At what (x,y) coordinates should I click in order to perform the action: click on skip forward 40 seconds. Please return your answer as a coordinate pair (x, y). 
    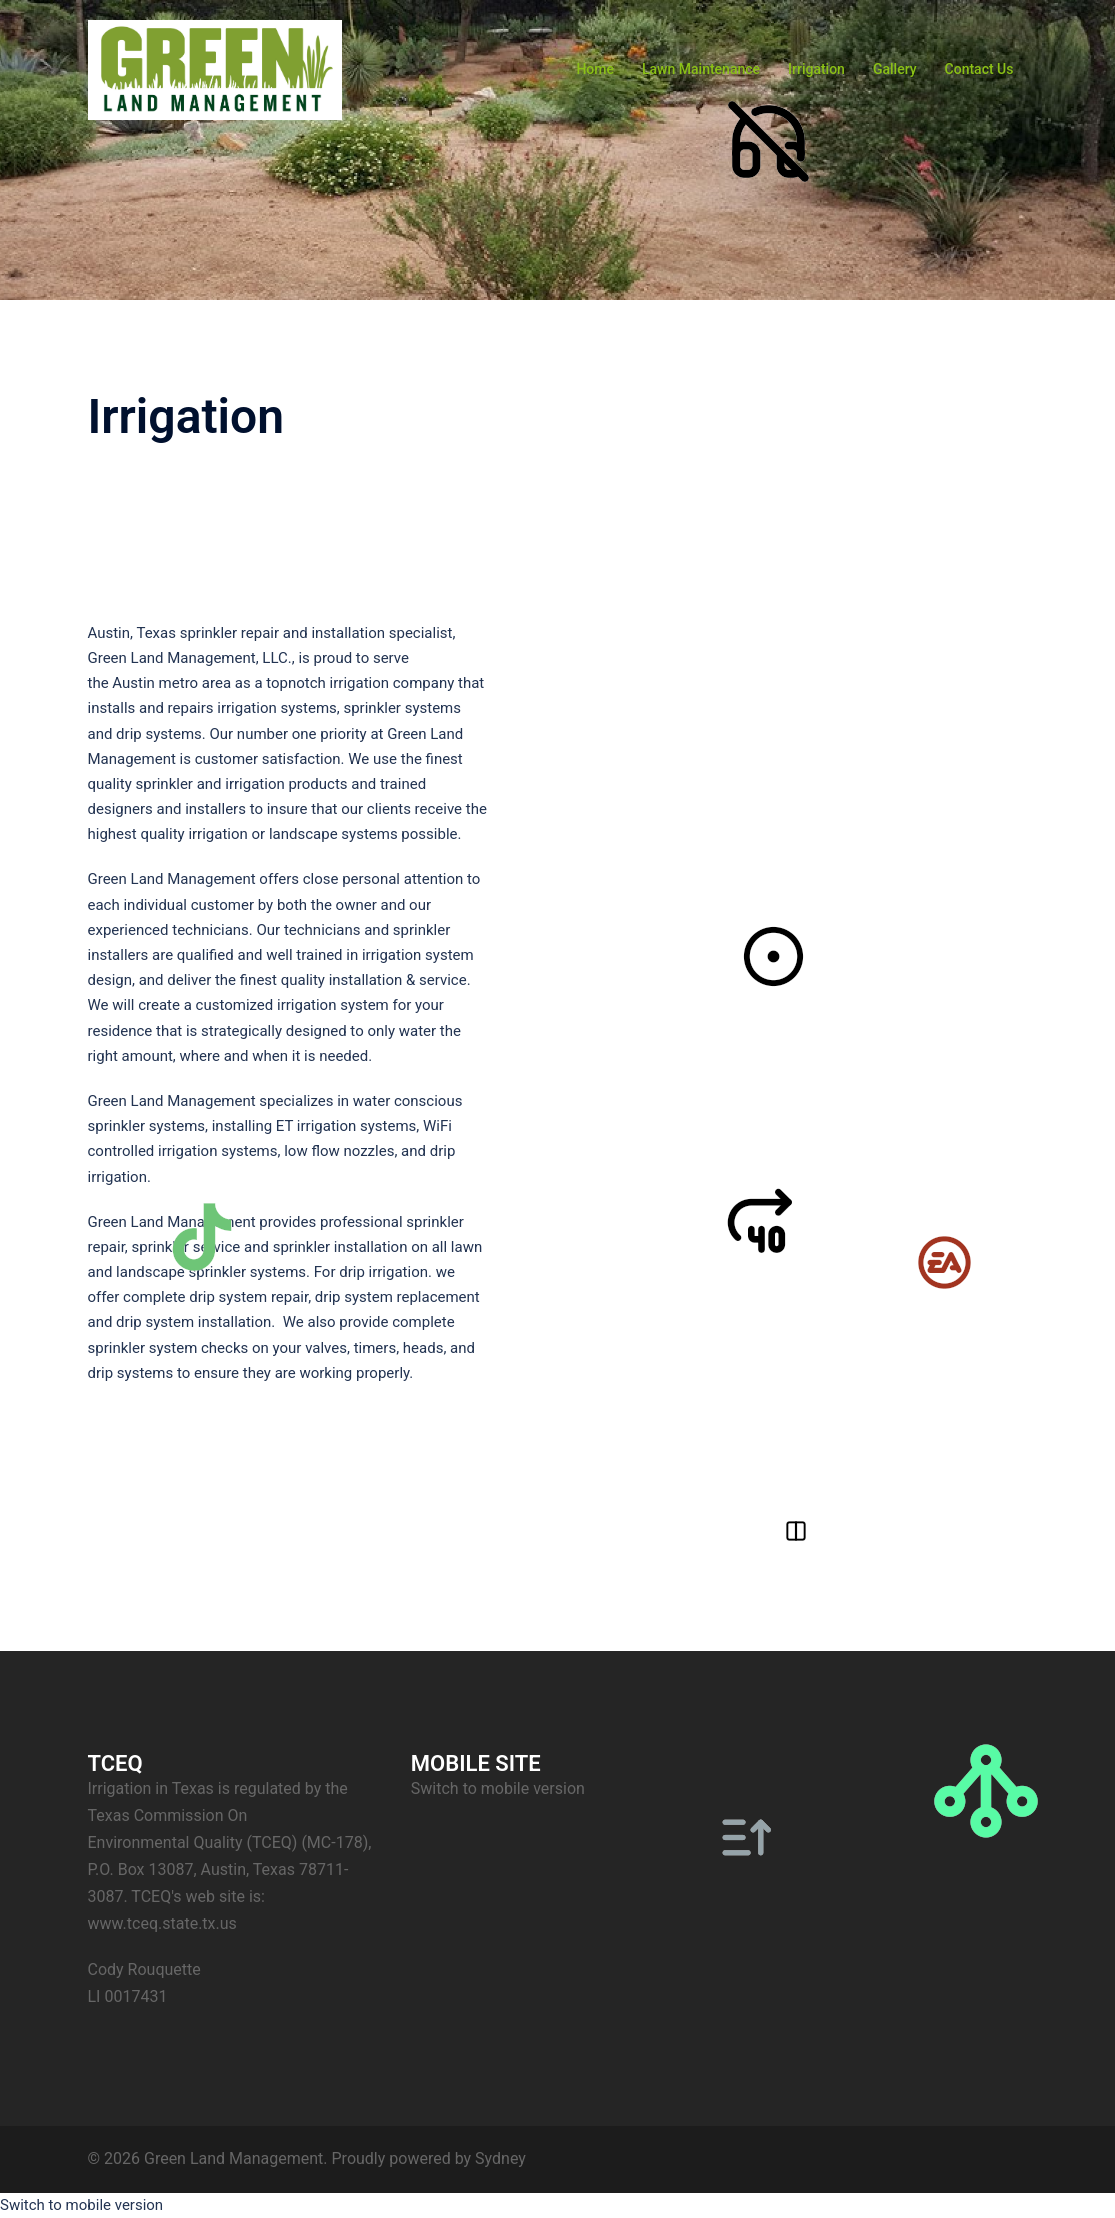
    Looking at the image, I should click on (761, 1222).